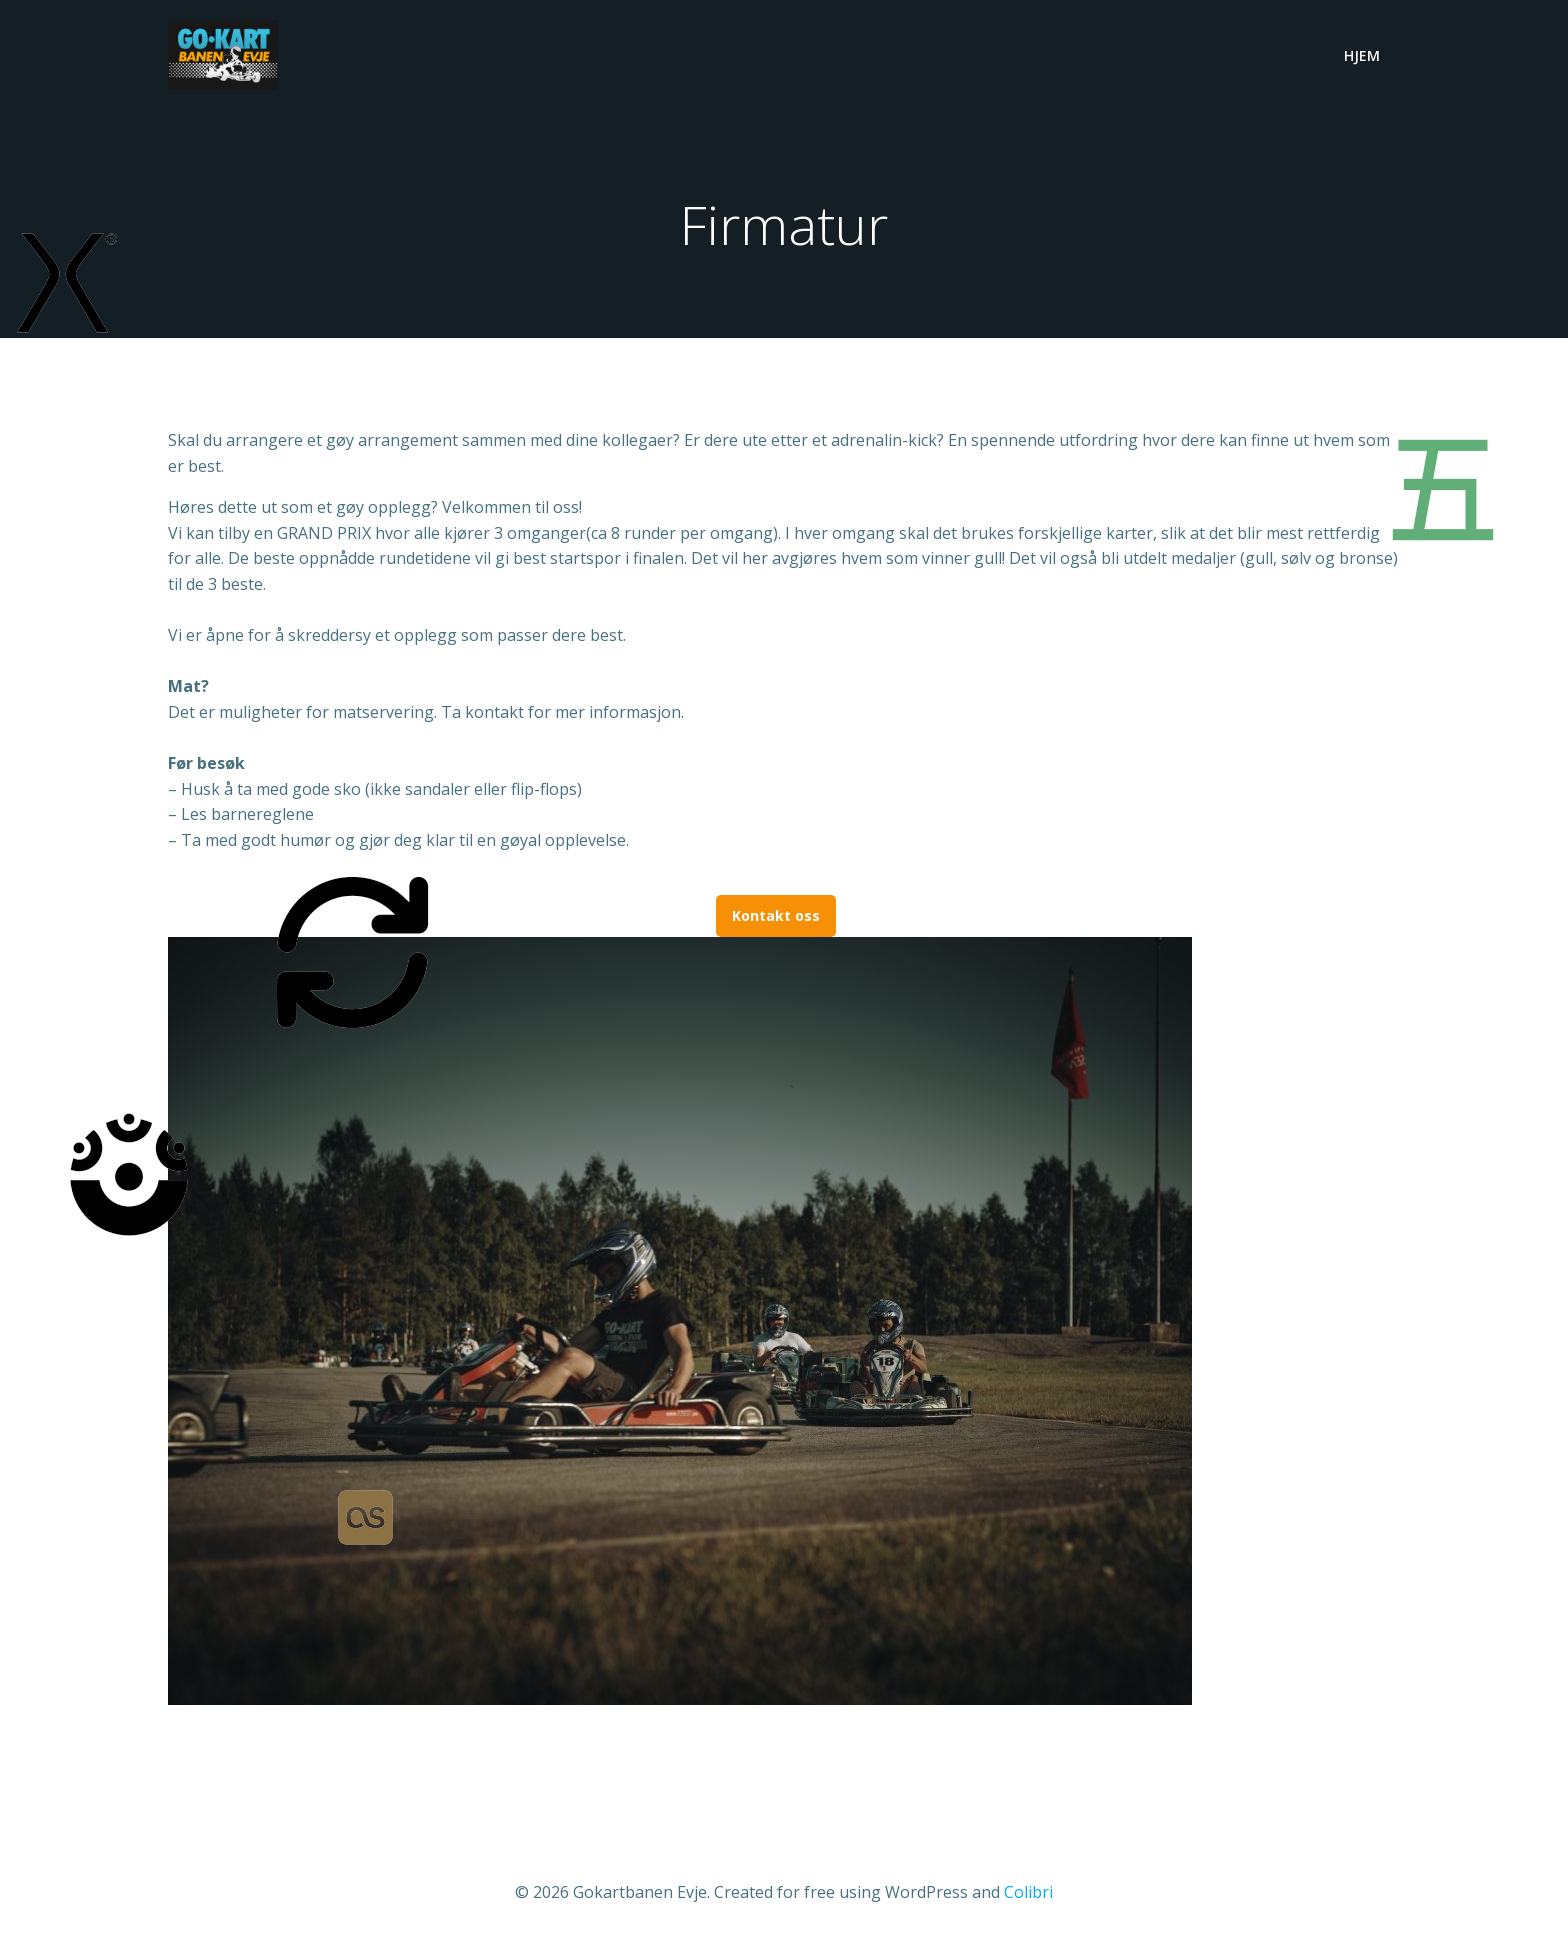  Describe the element at coordinates (67, 283) in the screenshot. I see `chemex brand logo` at that location.